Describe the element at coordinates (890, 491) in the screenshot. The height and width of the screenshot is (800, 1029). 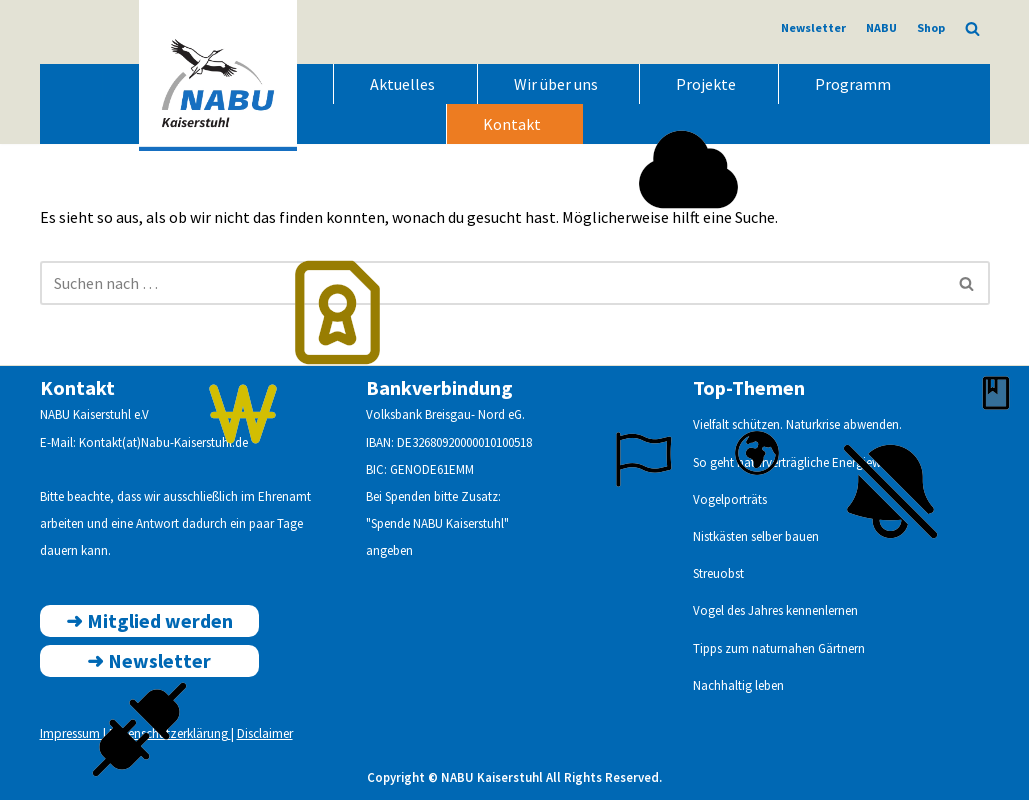
I see `mute notifications` at that location.